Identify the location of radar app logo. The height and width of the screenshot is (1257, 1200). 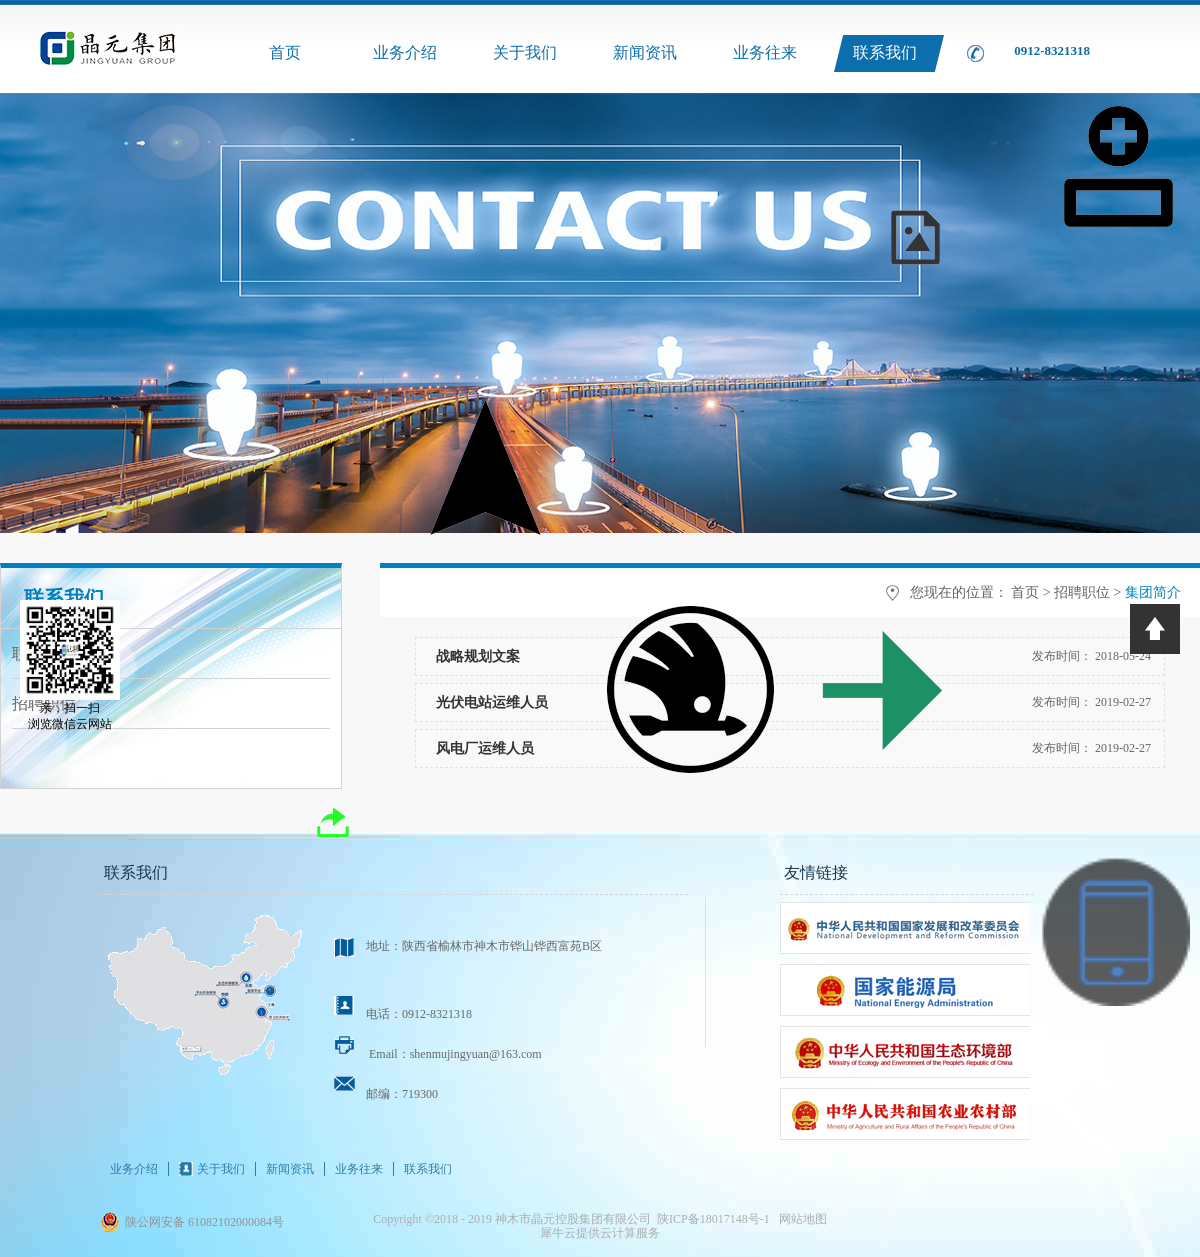
(485, 467).